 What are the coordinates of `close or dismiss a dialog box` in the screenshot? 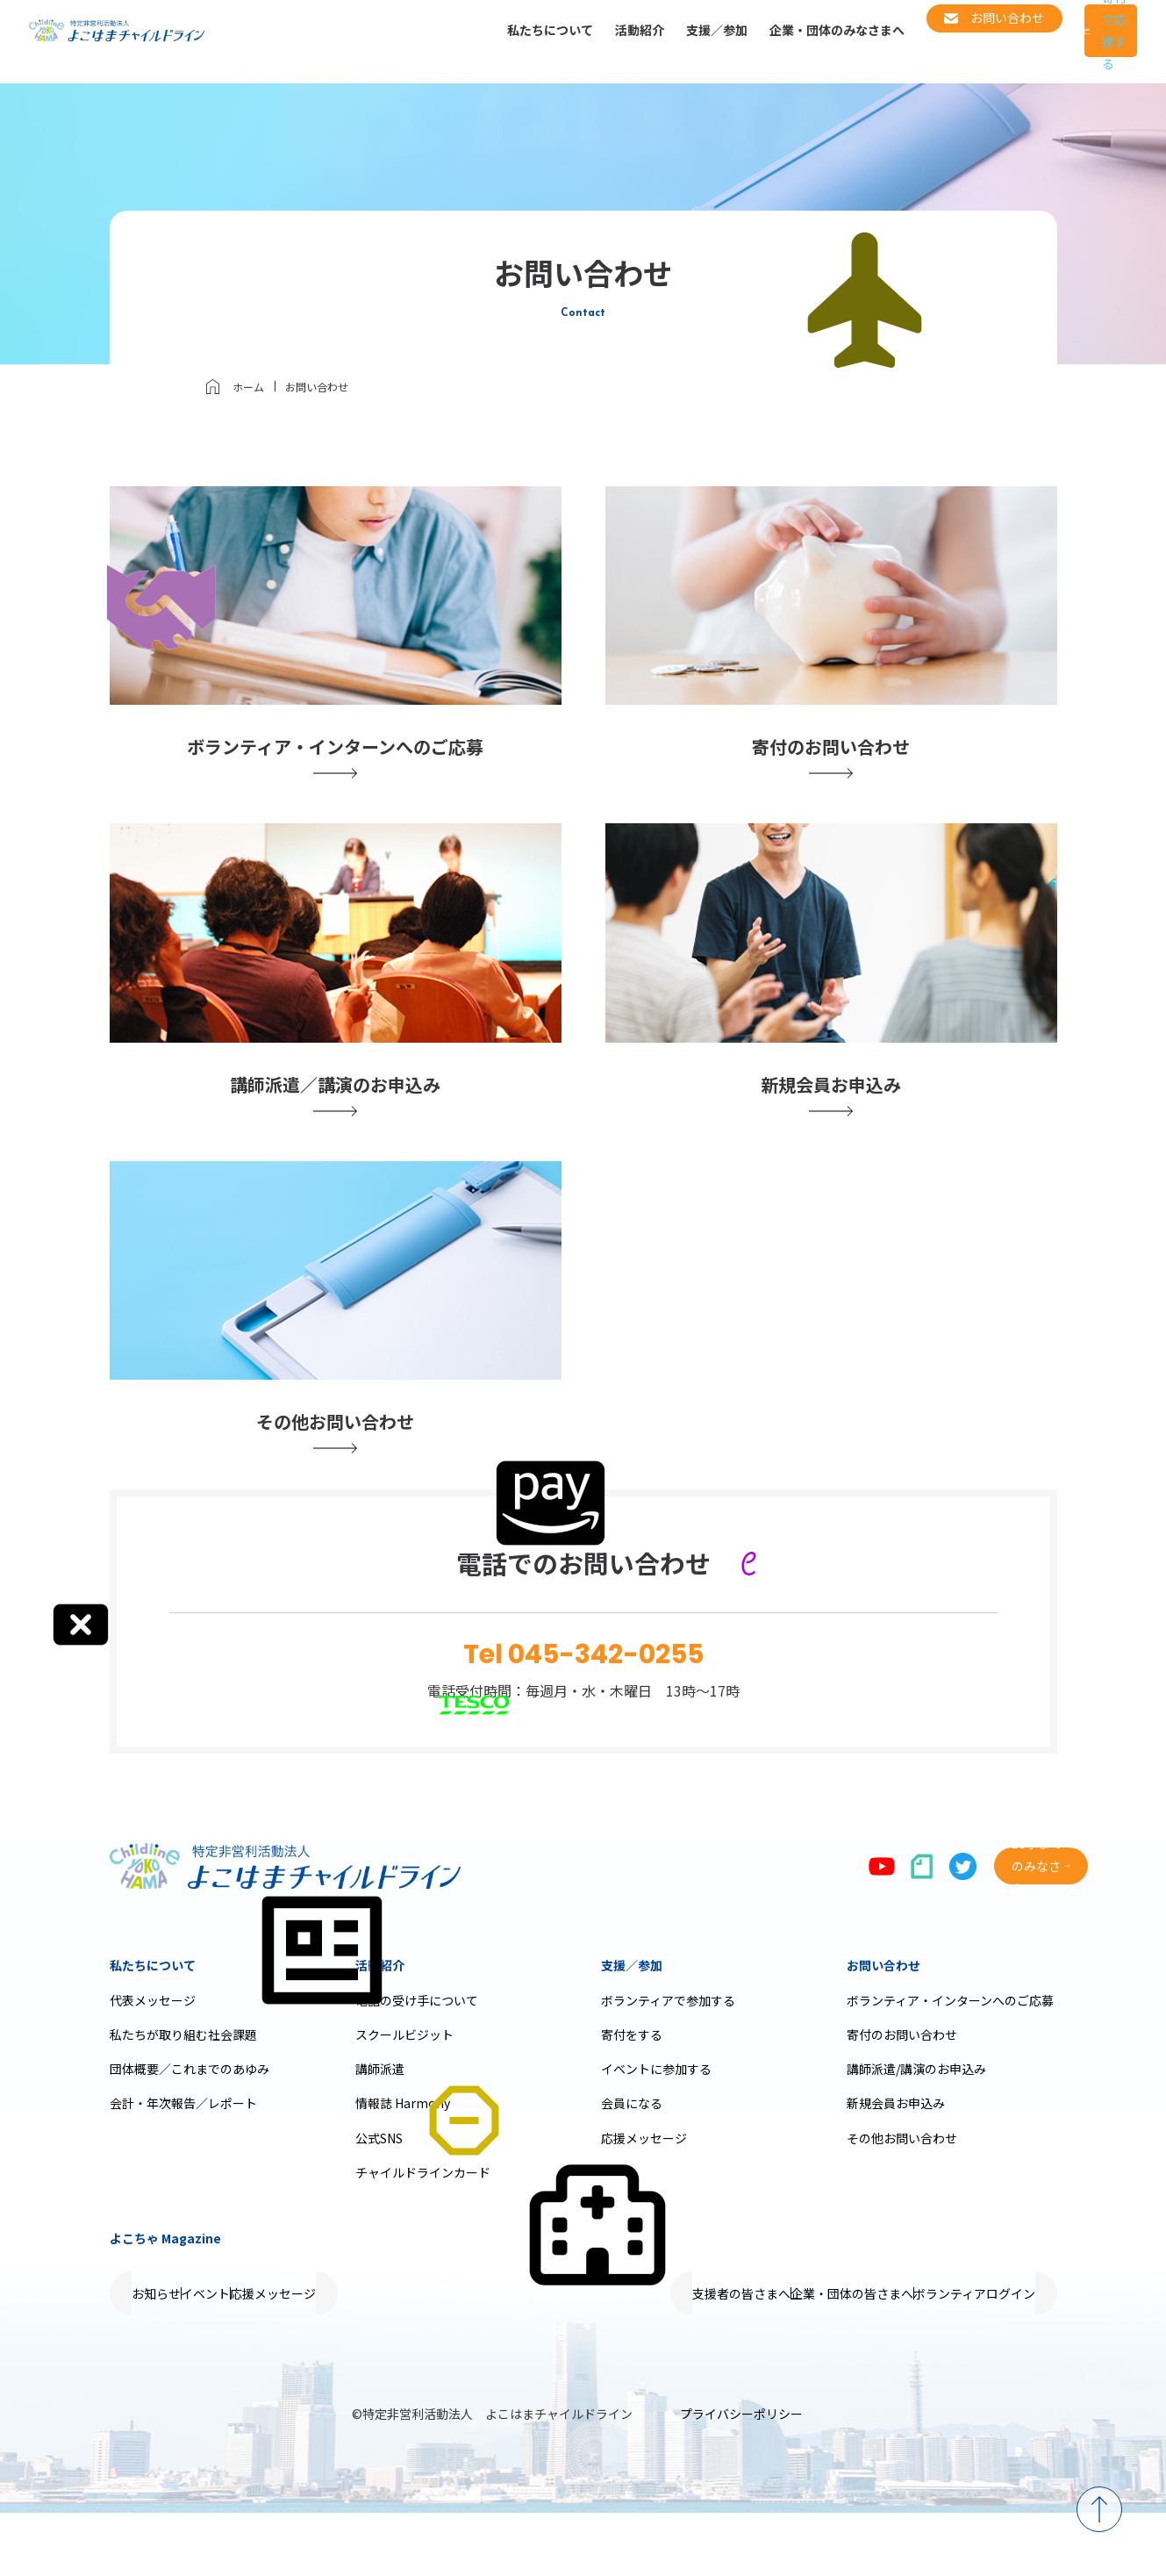 It's located at (81, 1625).